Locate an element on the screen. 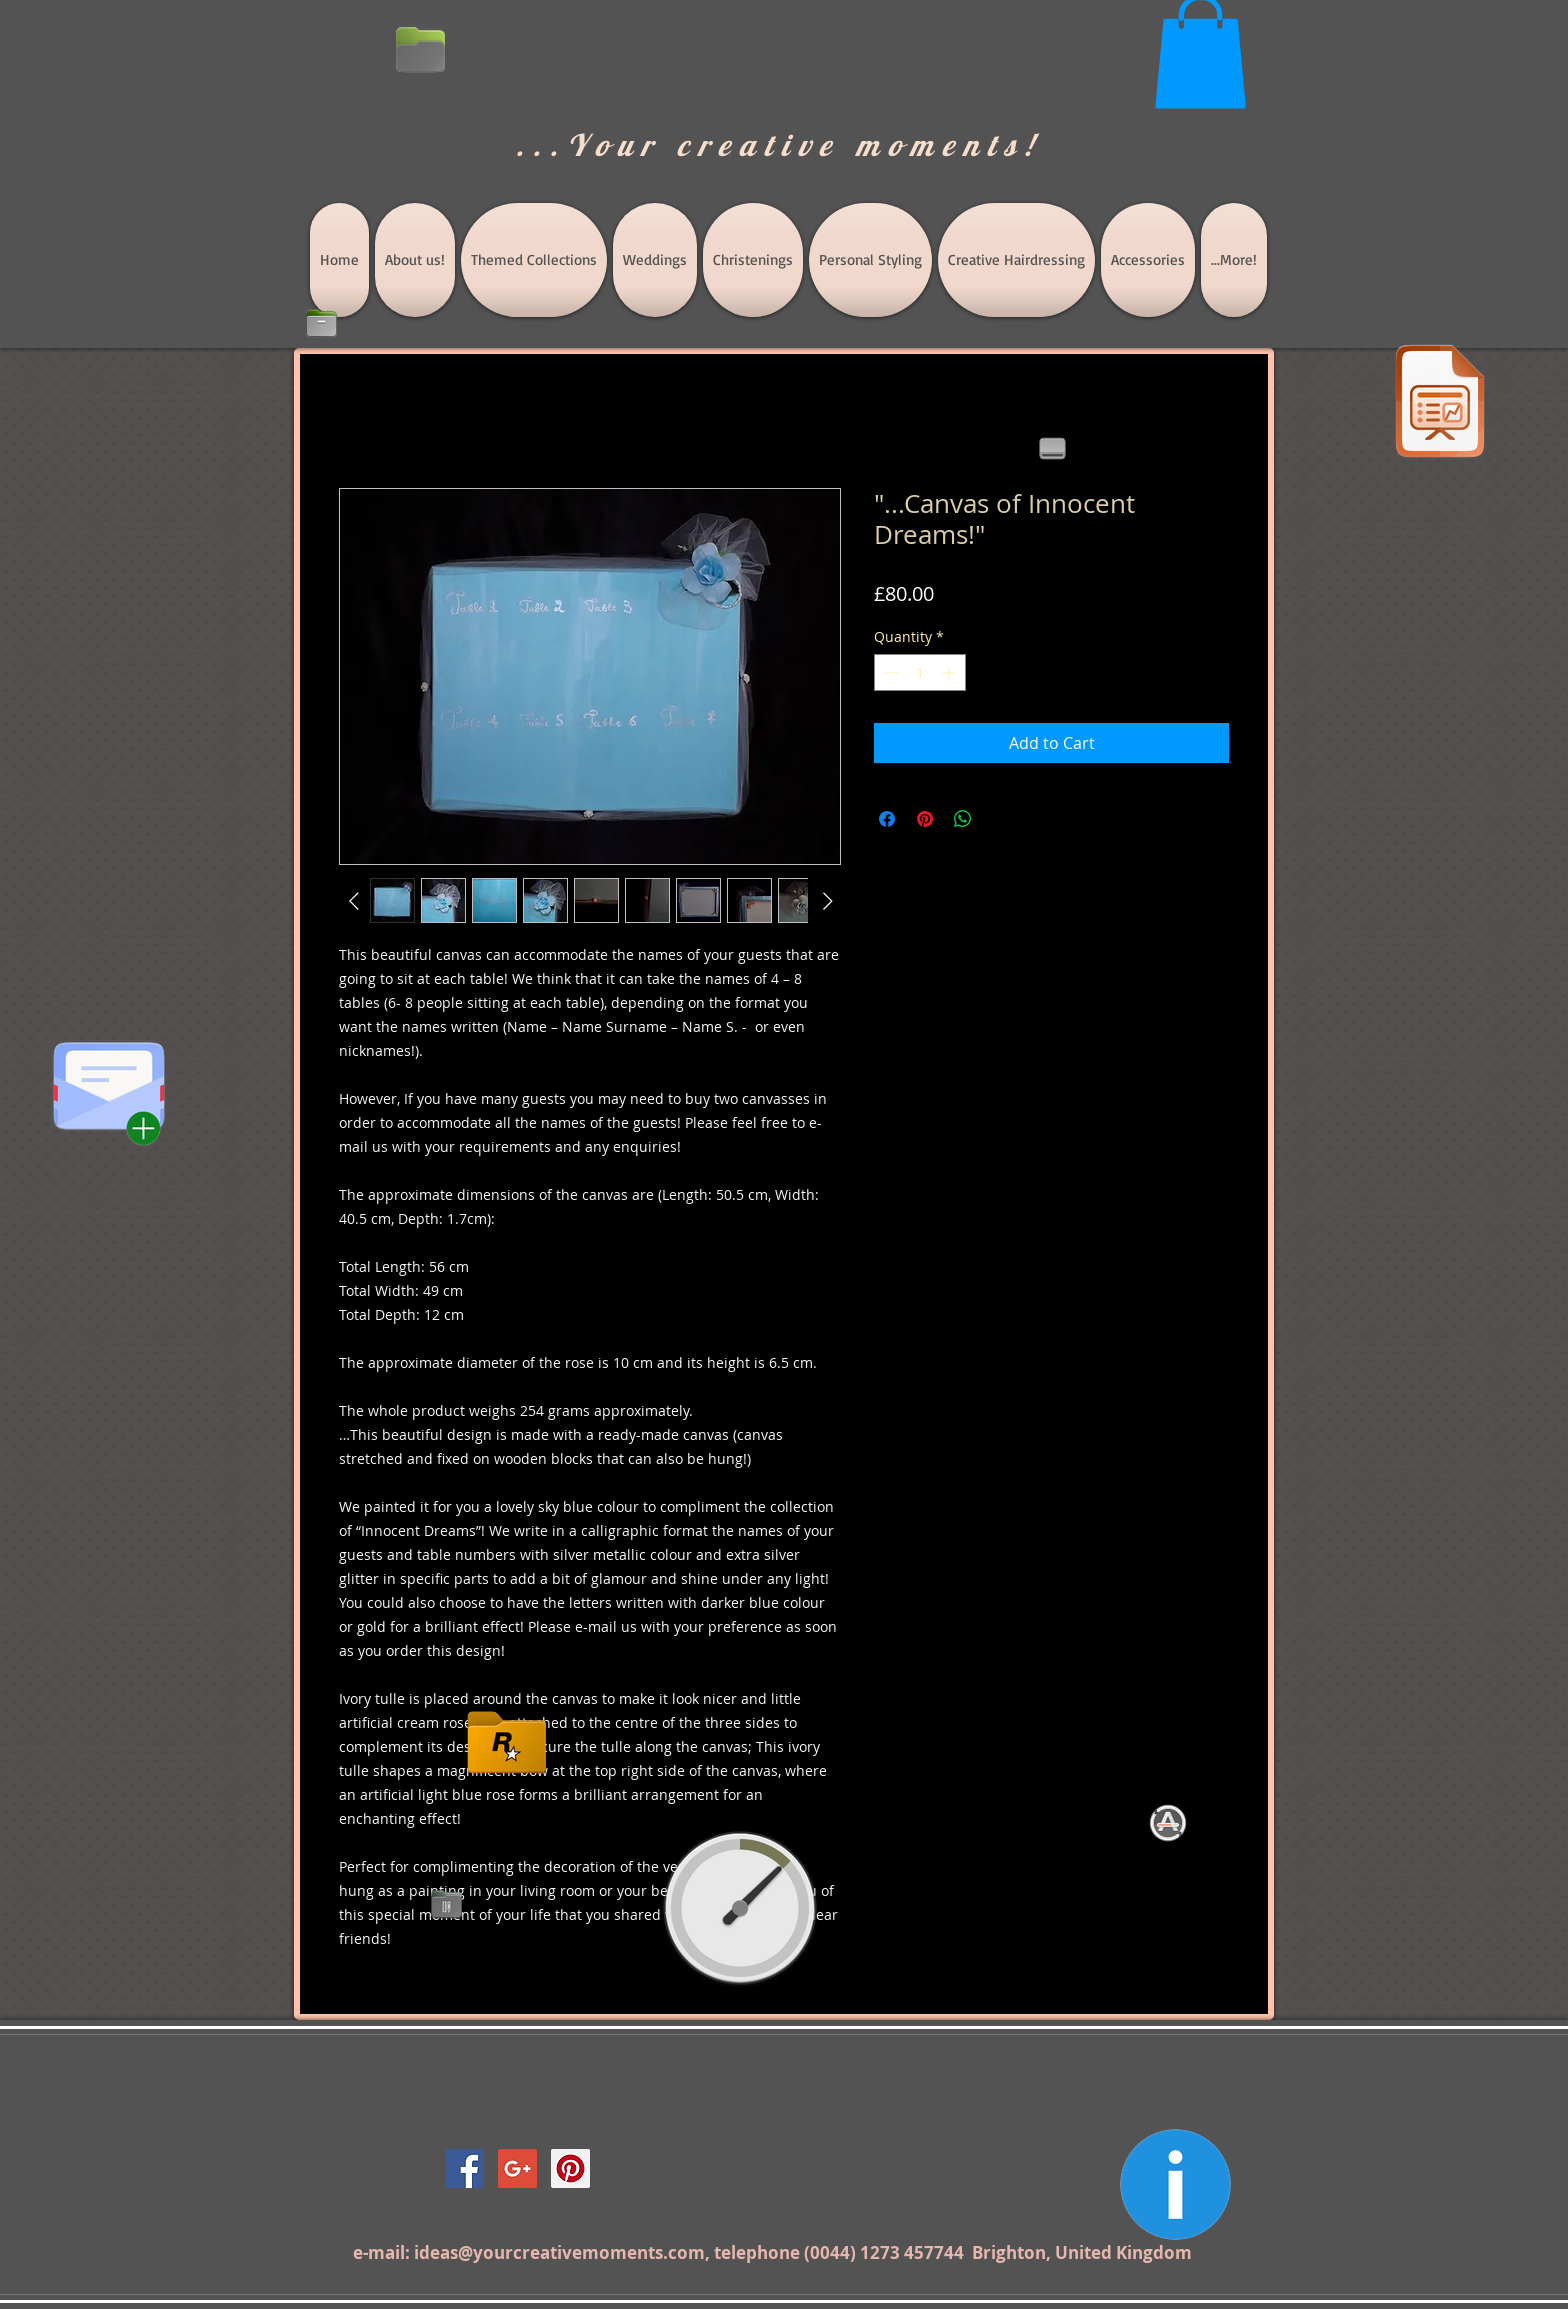  open the software update notifier app is located at coordinates (1168, 1823).